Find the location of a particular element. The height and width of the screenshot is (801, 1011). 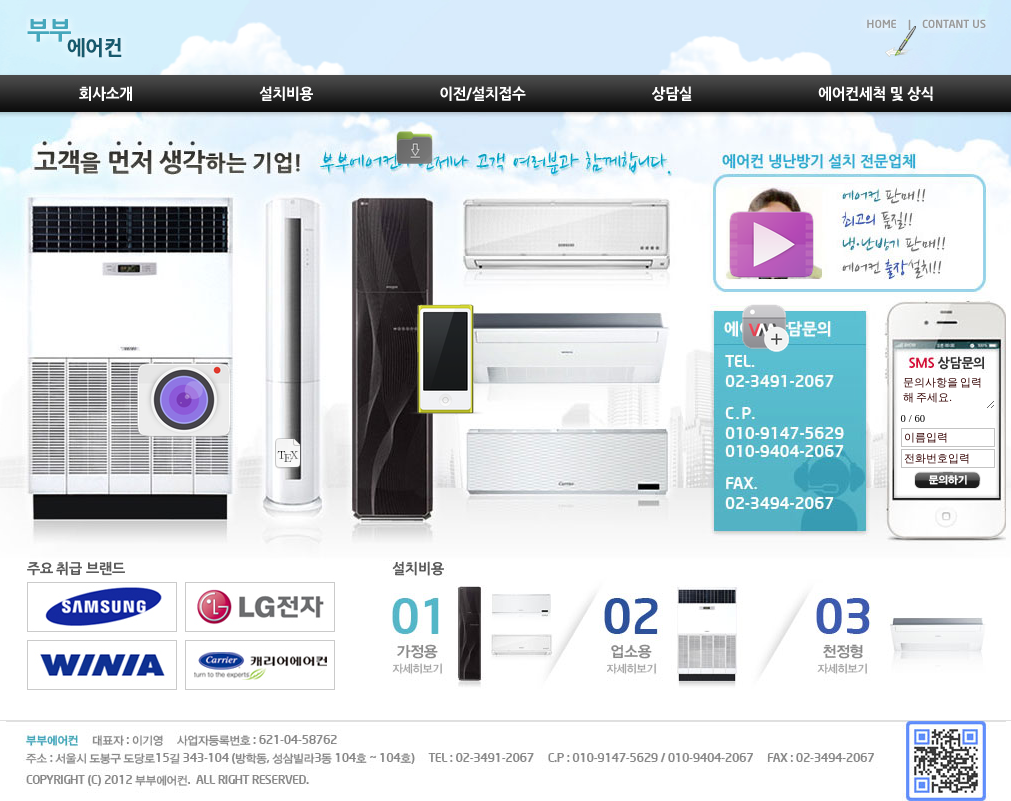

switch text direction to right-to-left is located at coordinates (900, 41).